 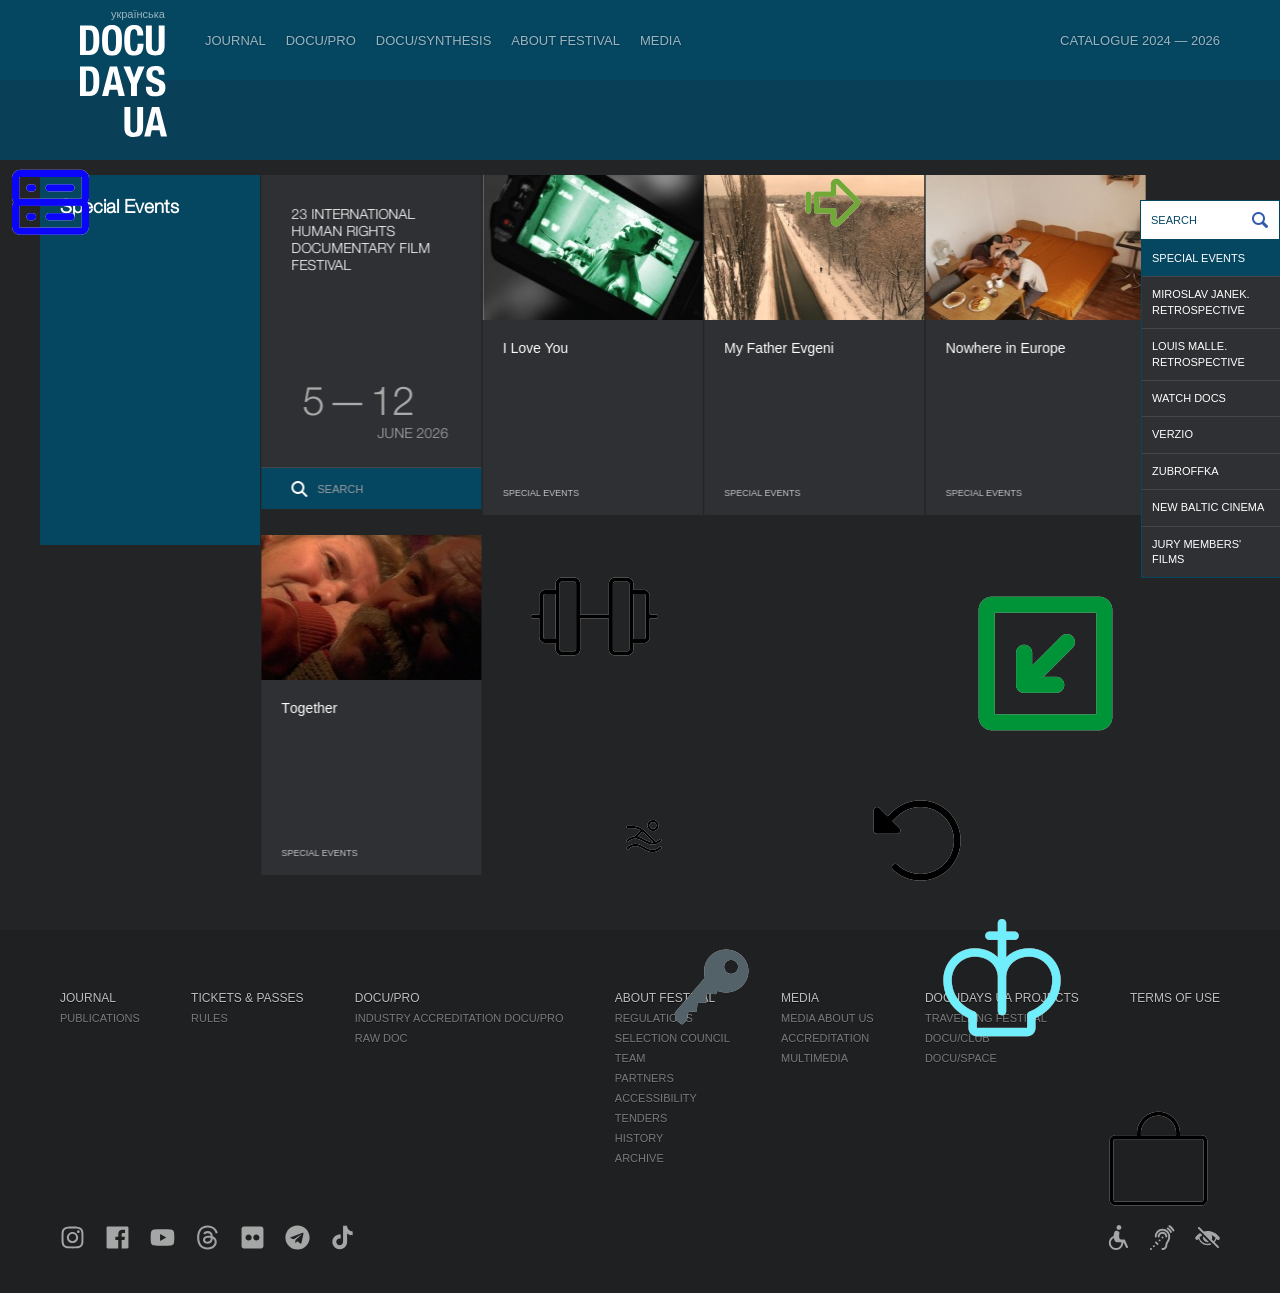 I want to click on access swimming or aquatic activities, so click(x=644, y=836).